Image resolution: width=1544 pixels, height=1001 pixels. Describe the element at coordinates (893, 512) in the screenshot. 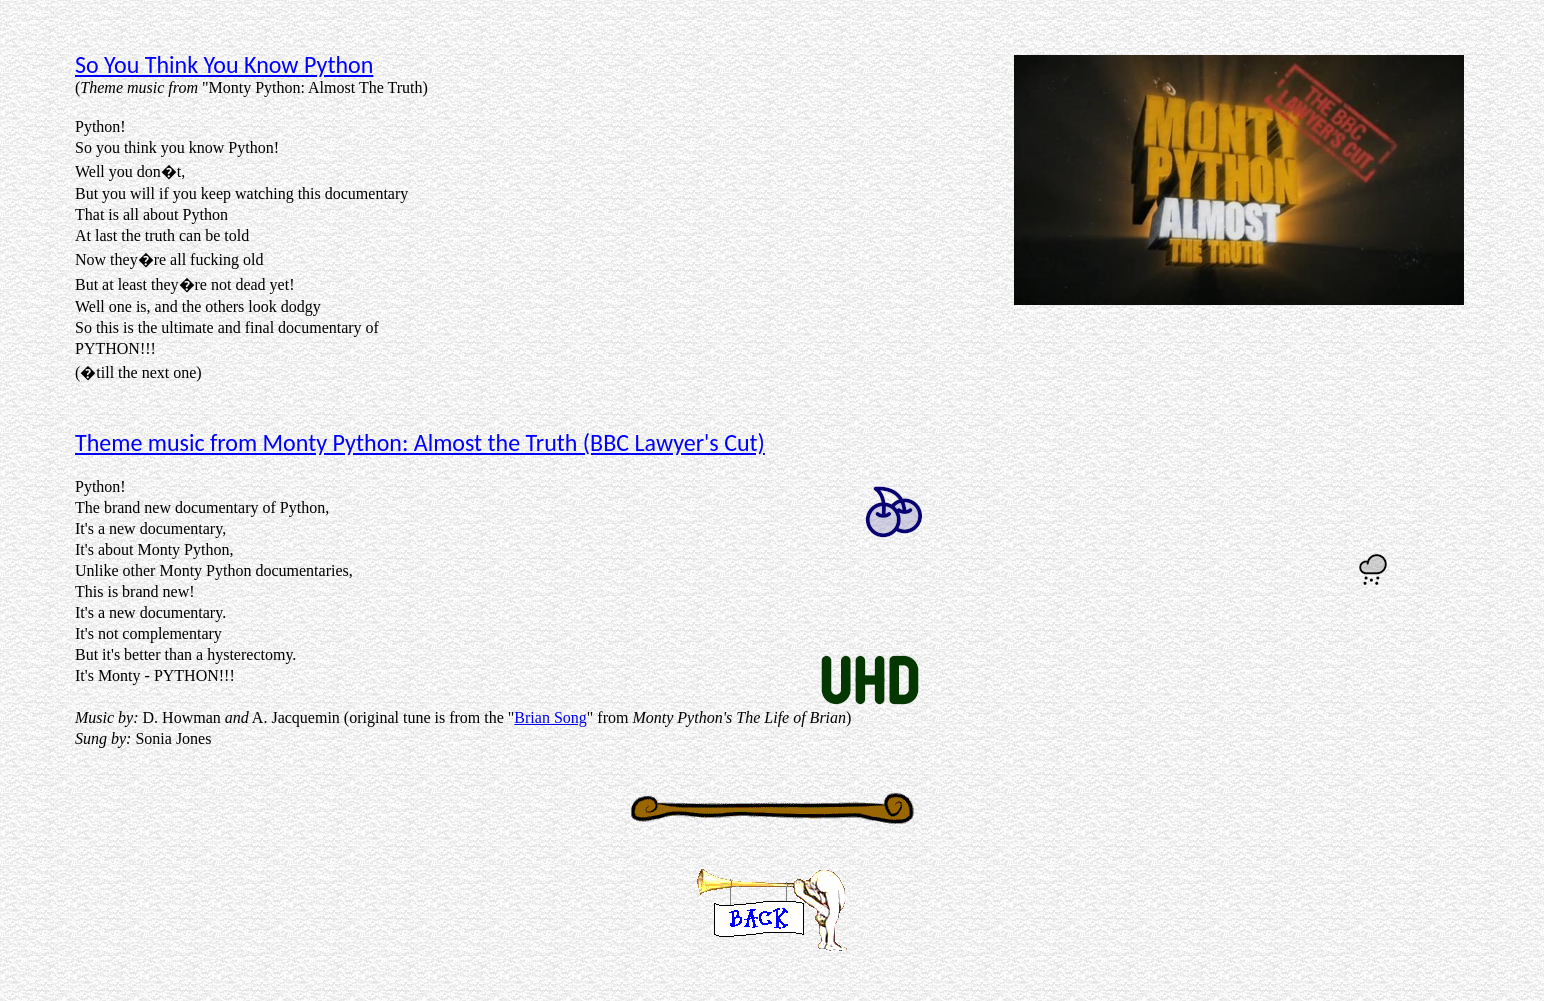

I see `browse fruits or produce category` at that location.